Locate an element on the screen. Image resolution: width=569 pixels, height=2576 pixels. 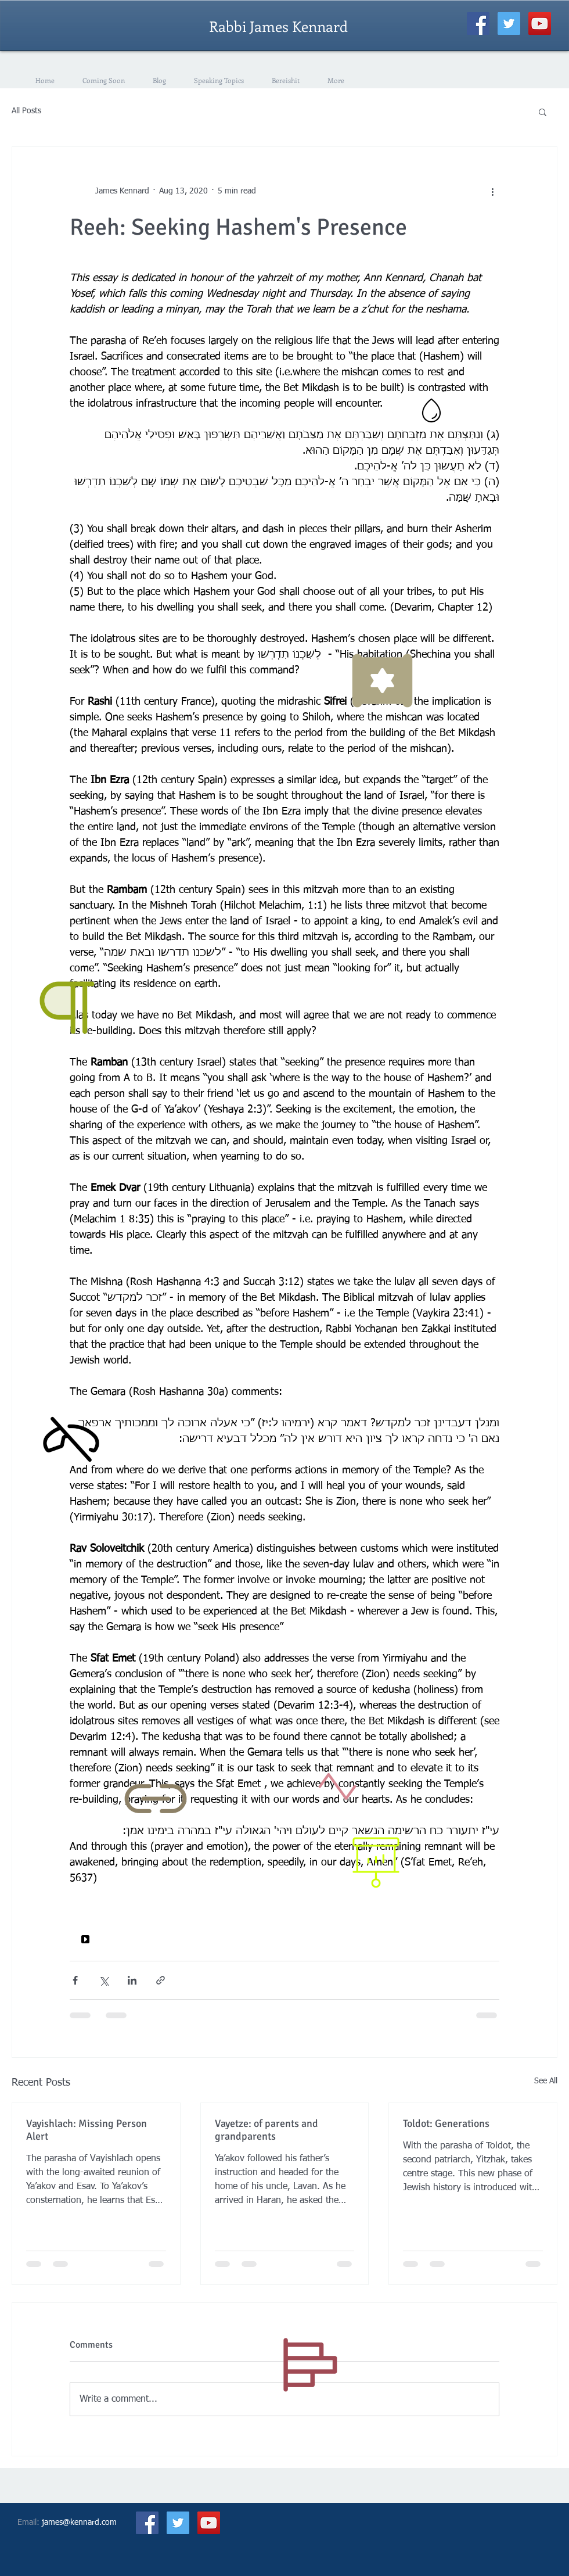
indicates water or liquid-related settings is located at coordinates (431, 411).